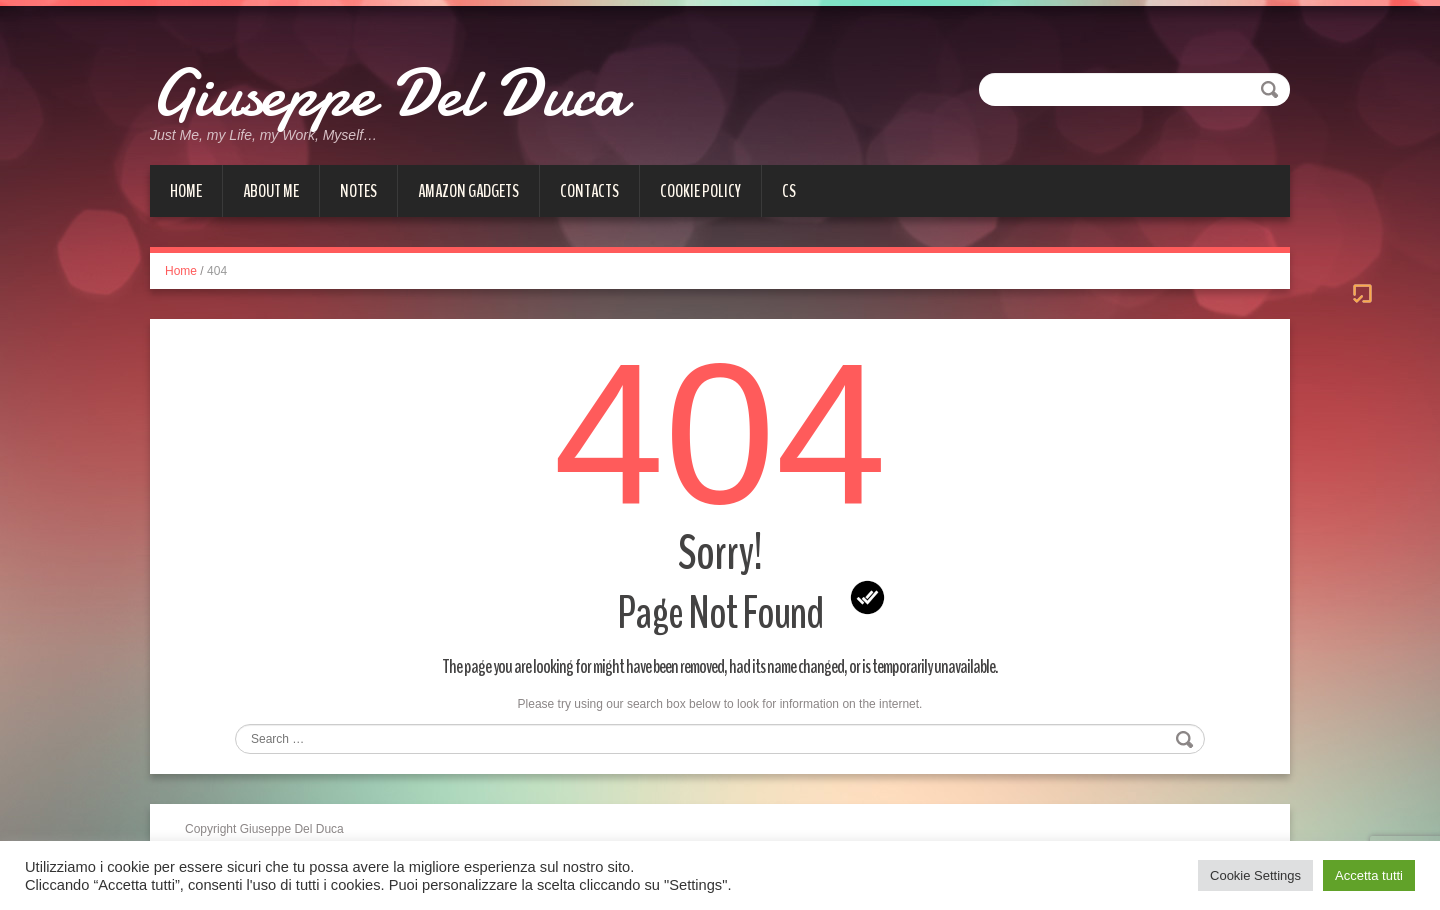  I want to click on all tasks completed successfully, so click(867, 597).